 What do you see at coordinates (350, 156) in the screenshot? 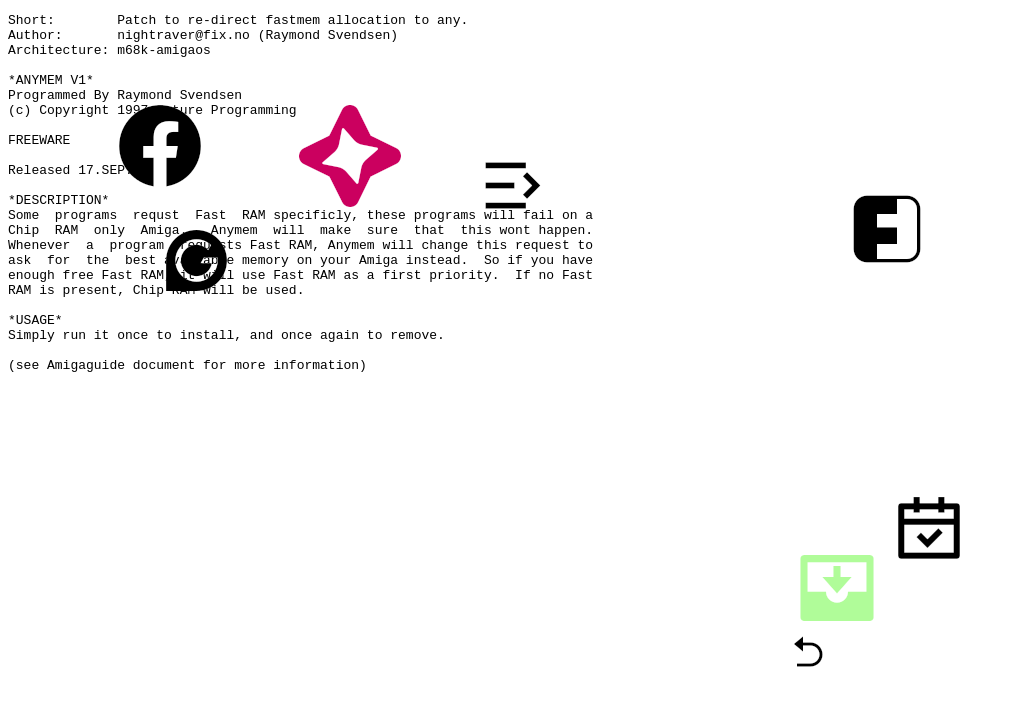
I see `codemagic CI/CD platform logo` at bounding box center [350, 156].